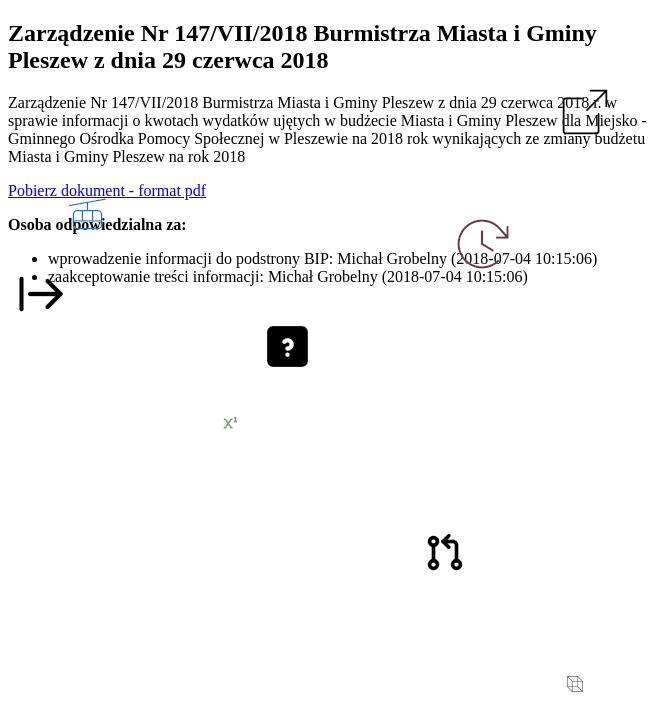  I want to click on access help or support, so click(287, 346).